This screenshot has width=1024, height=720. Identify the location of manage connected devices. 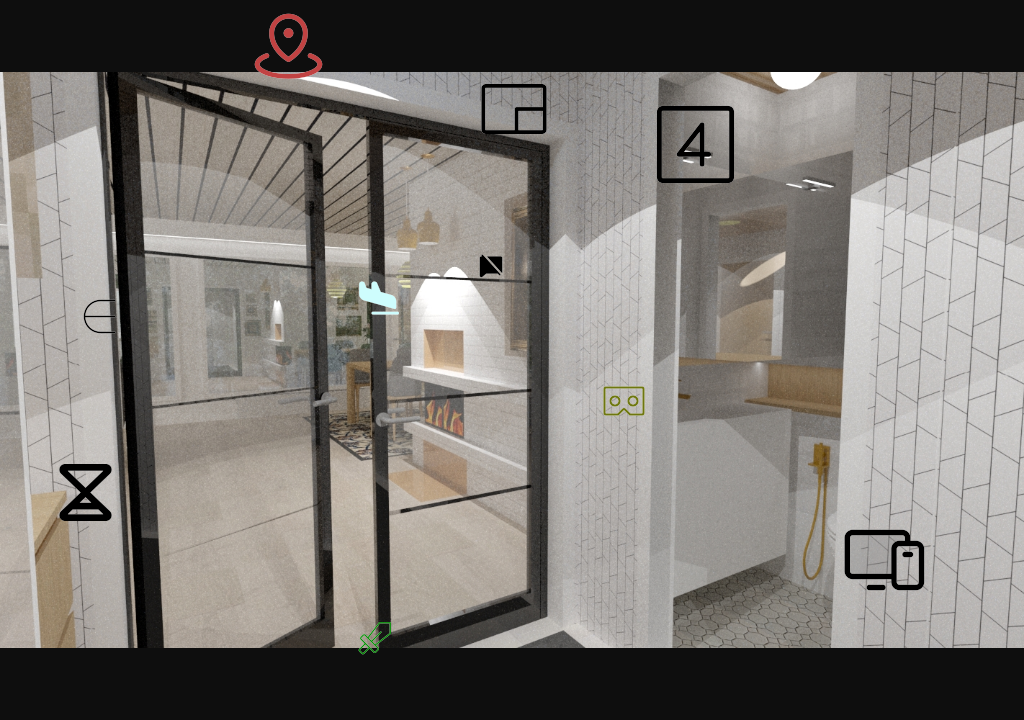
(883, 560).